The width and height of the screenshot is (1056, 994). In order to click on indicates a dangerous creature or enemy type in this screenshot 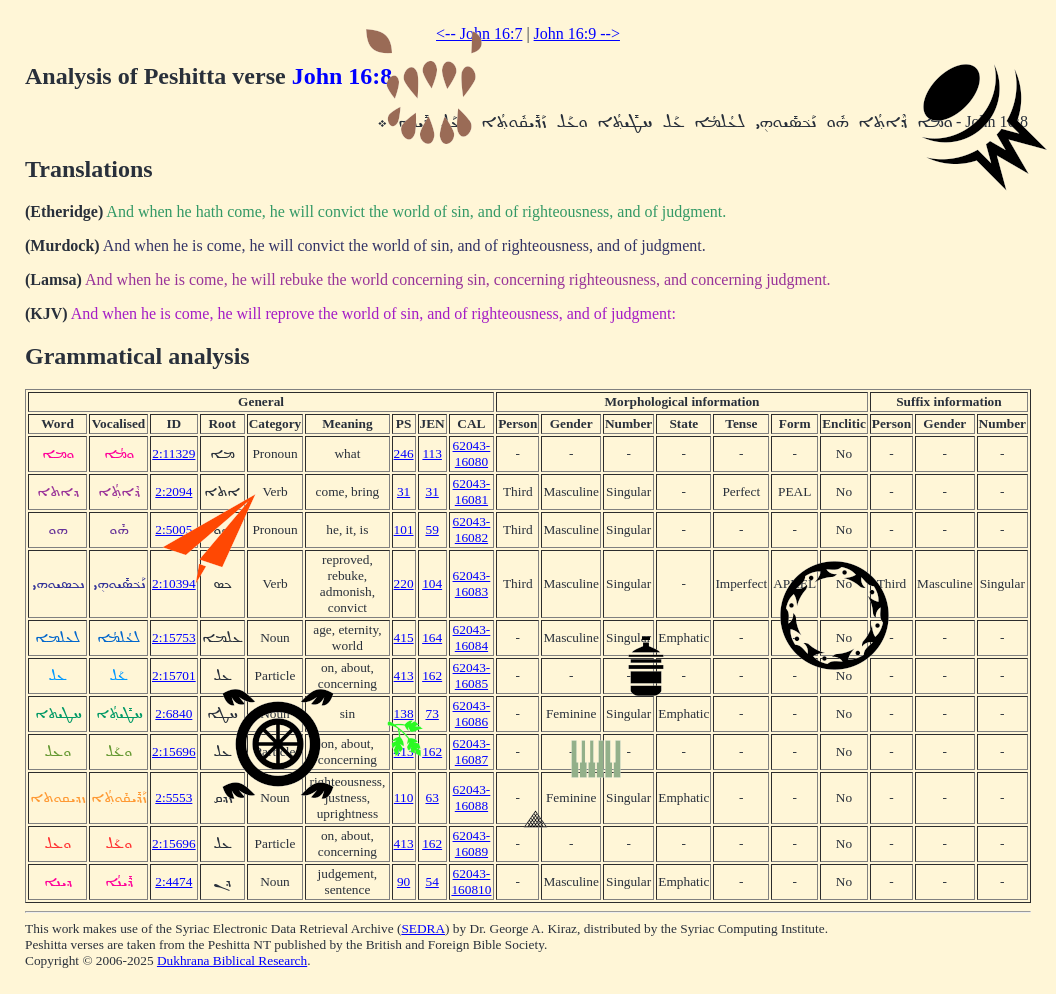, I will do `click(423, 83)`.